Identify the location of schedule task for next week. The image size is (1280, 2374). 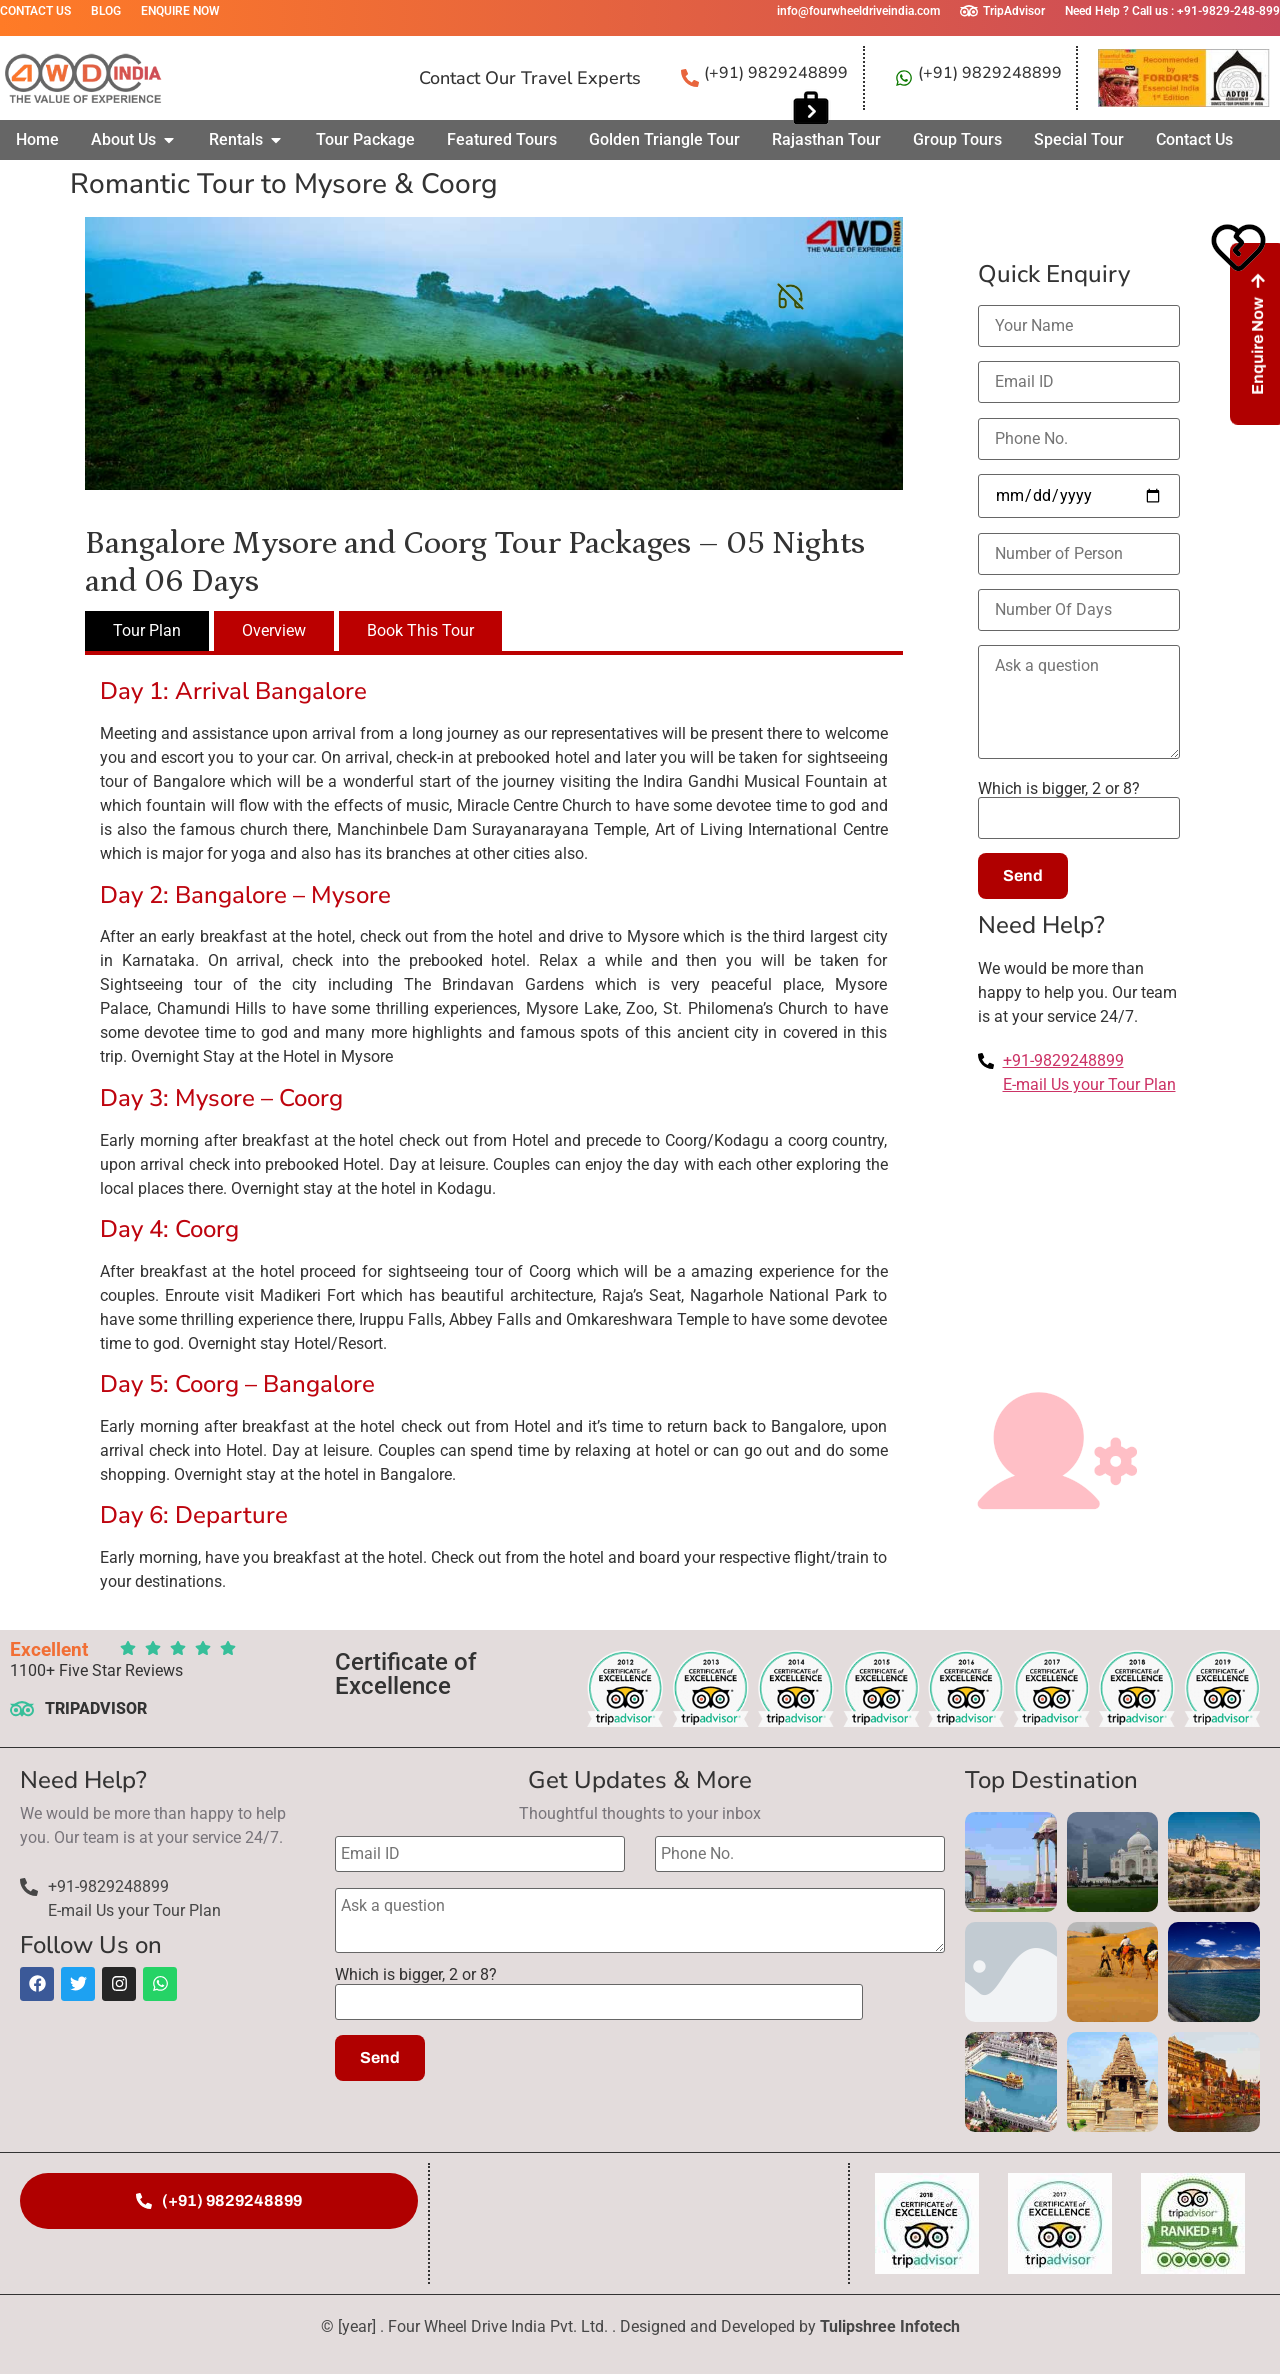
(811, 107).